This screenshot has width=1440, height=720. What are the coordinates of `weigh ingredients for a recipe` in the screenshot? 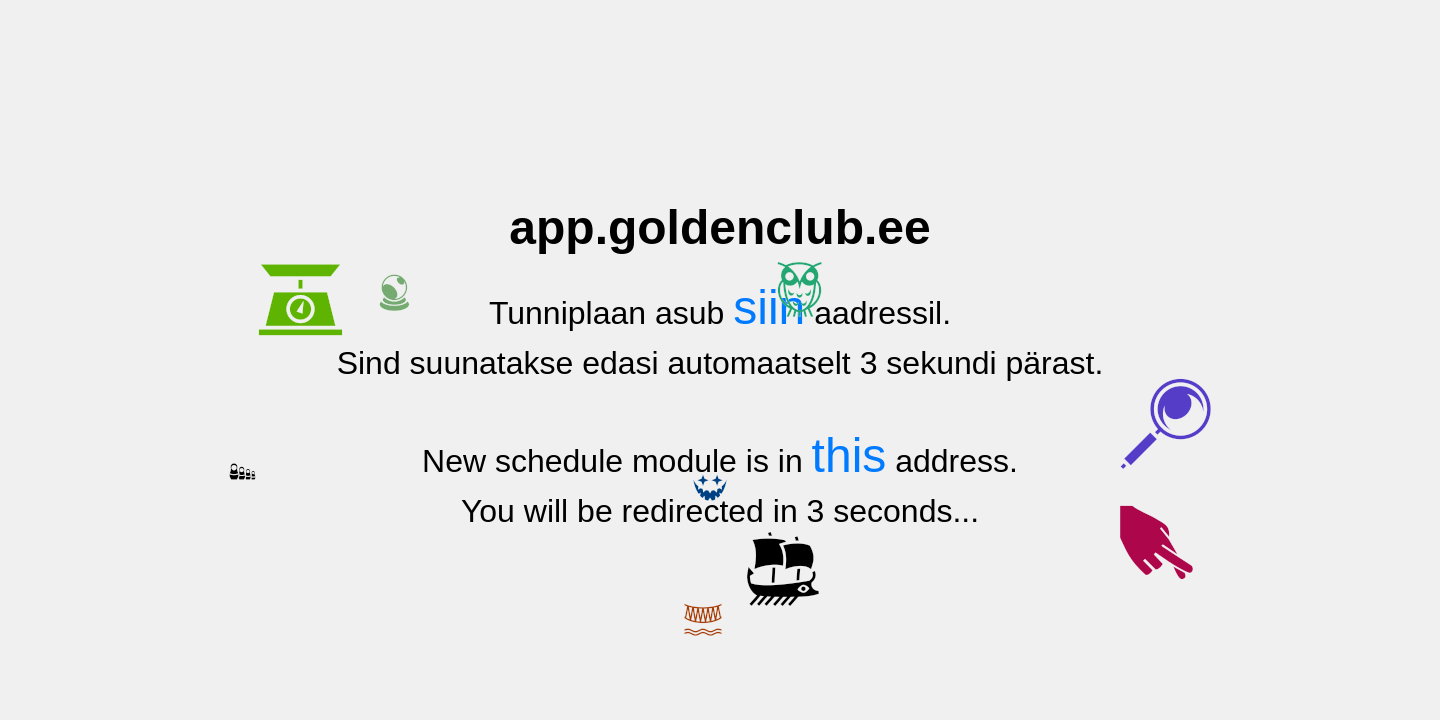 It's located at (300, 290).